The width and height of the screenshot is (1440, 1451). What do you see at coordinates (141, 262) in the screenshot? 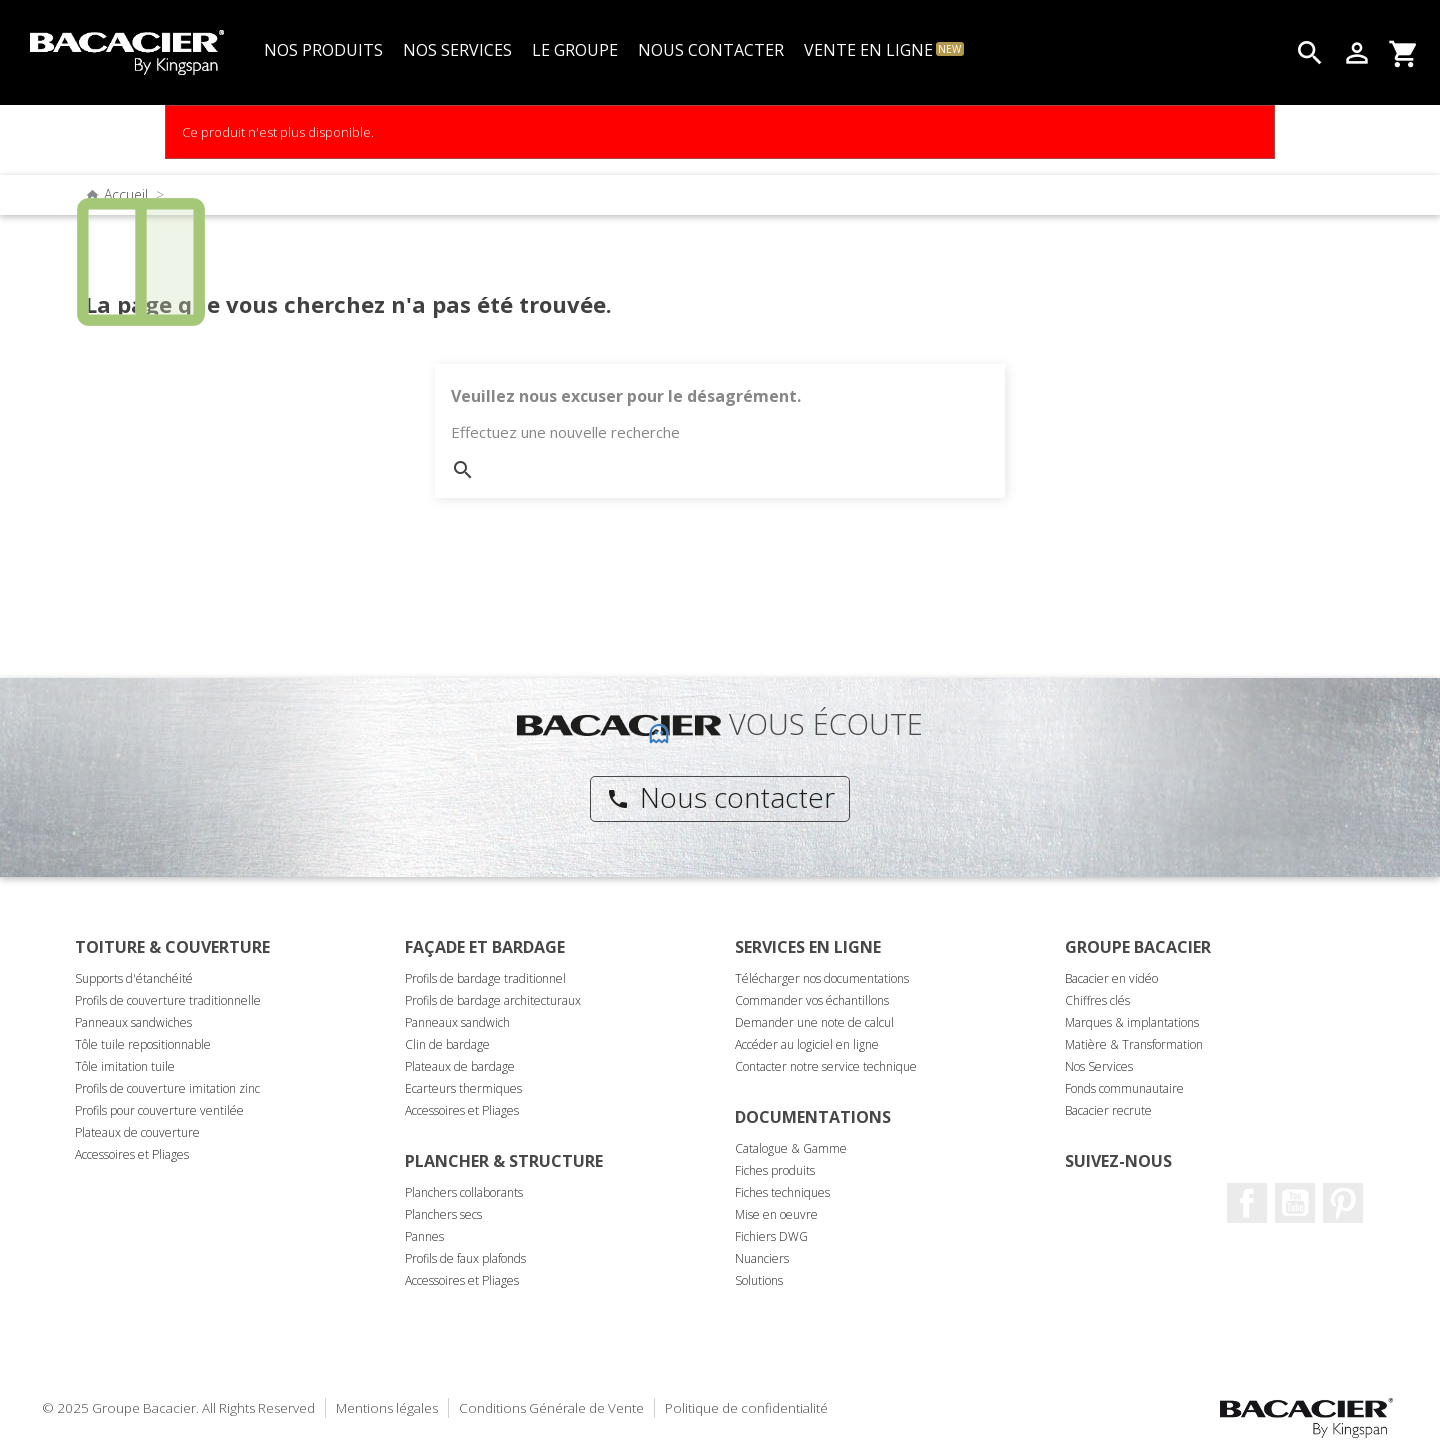
I see `toggle half-screen or split view mode` at bounding box center [141, 262].